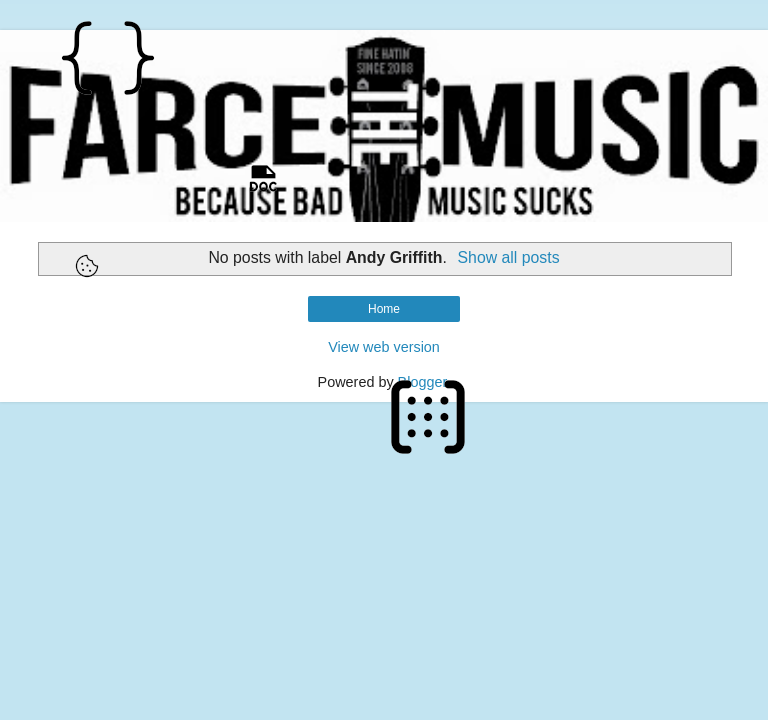 This screenshot has width=768, height=720. Describe the element at coordinates (87, 266) in the screenshot. I see `manage cookie preferences and privacy settings` at that location.